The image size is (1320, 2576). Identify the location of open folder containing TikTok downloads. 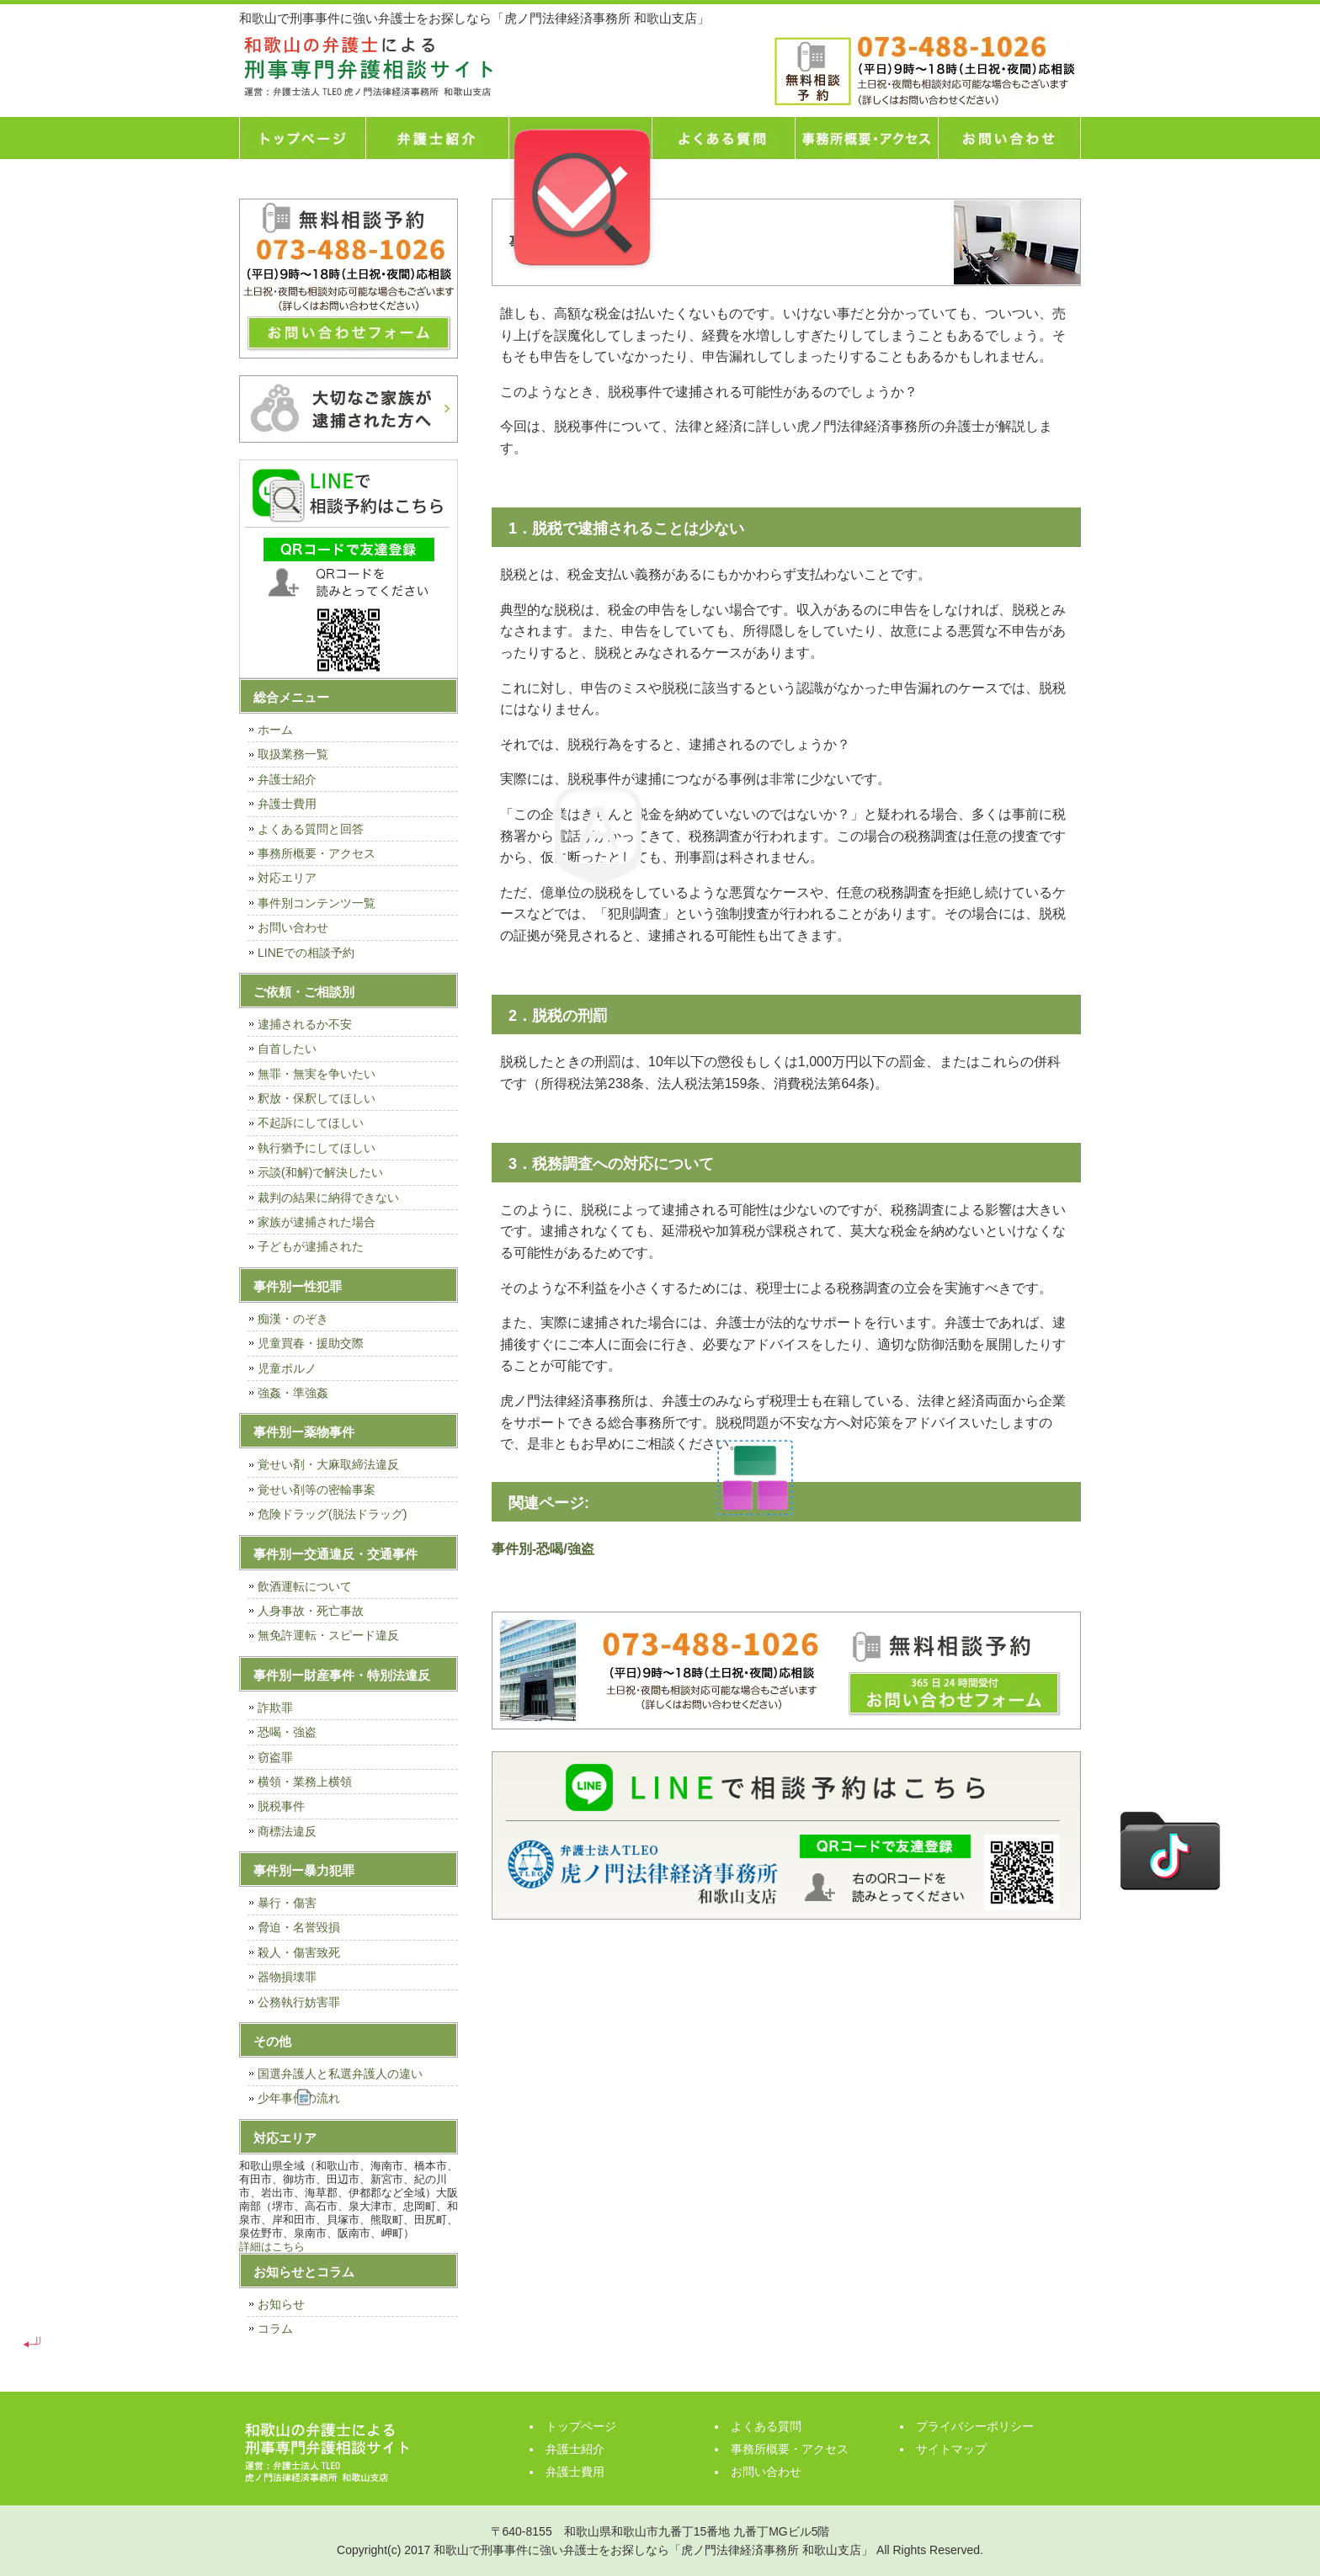
(1169, 1853).